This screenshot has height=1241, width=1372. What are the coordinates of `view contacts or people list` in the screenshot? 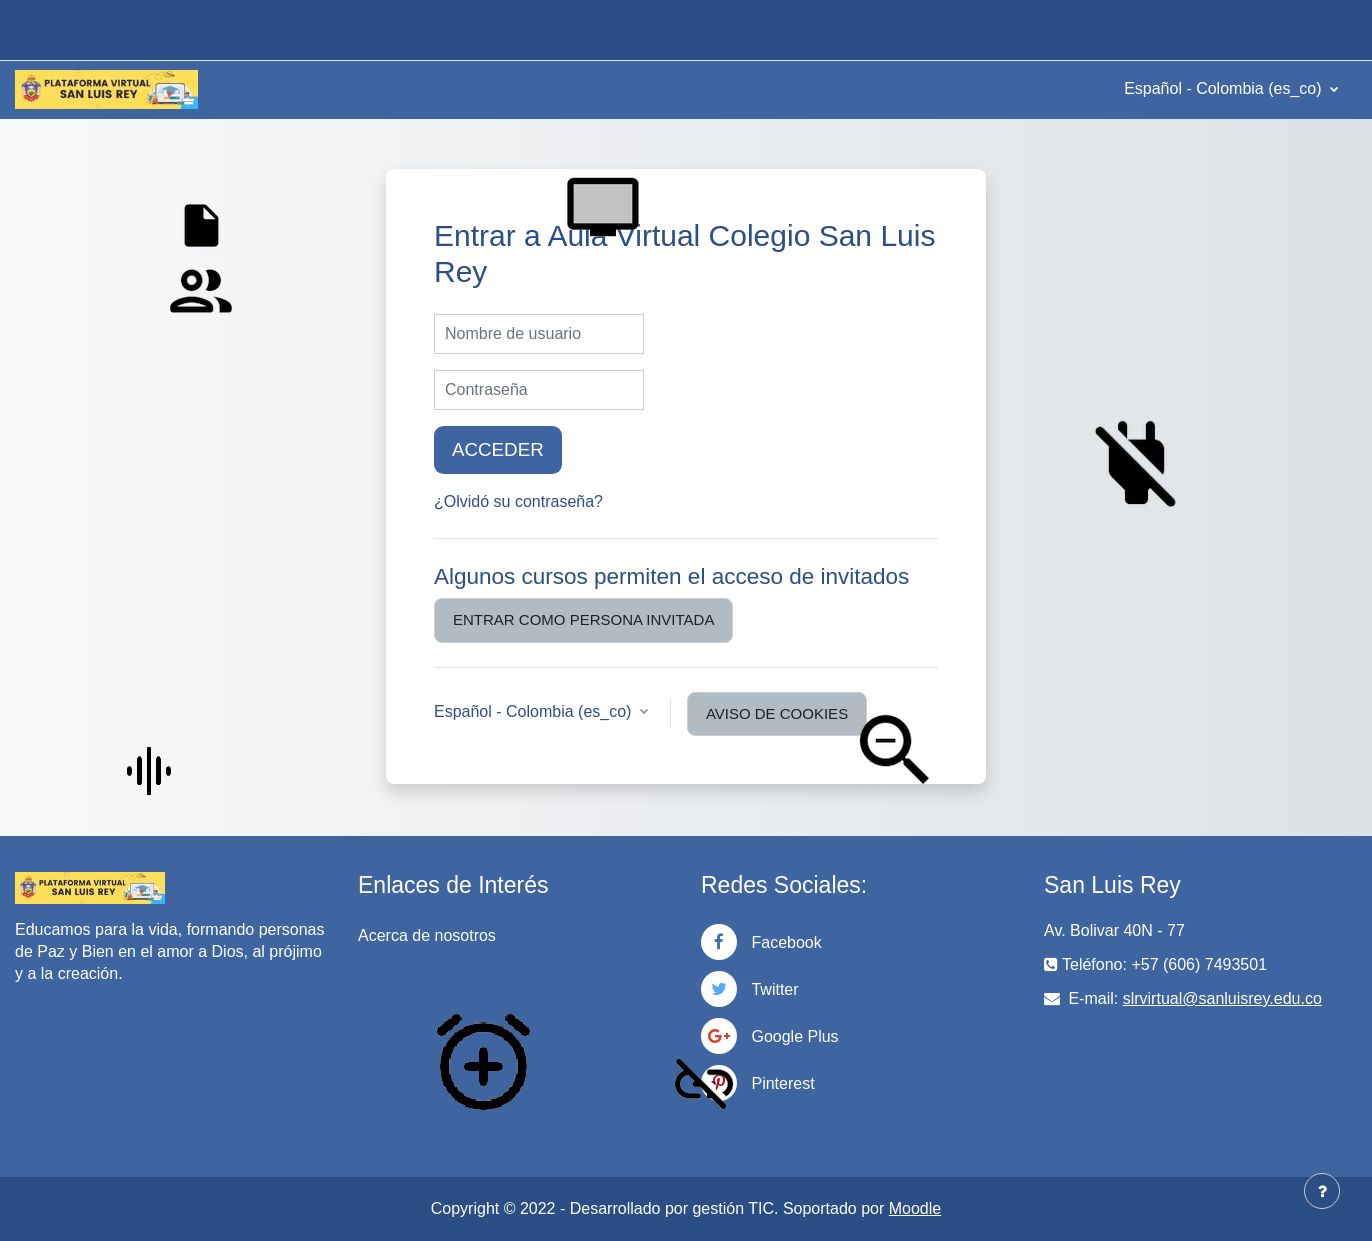 It's located at (201, 291).